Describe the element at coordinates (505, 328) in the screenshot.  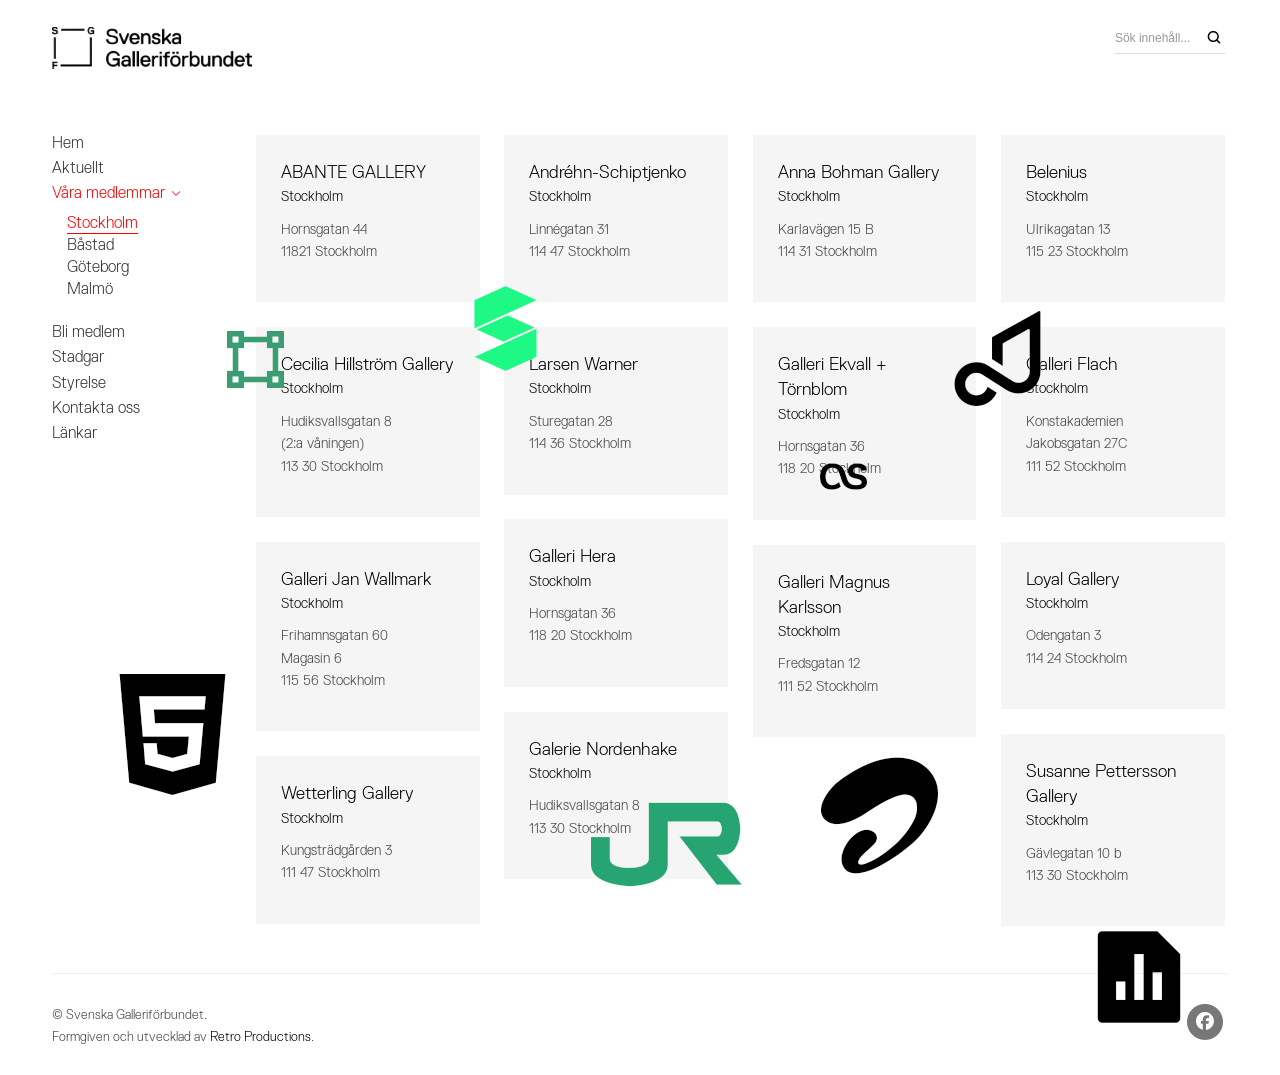
I see `open Spark AR Studio application` at that location.